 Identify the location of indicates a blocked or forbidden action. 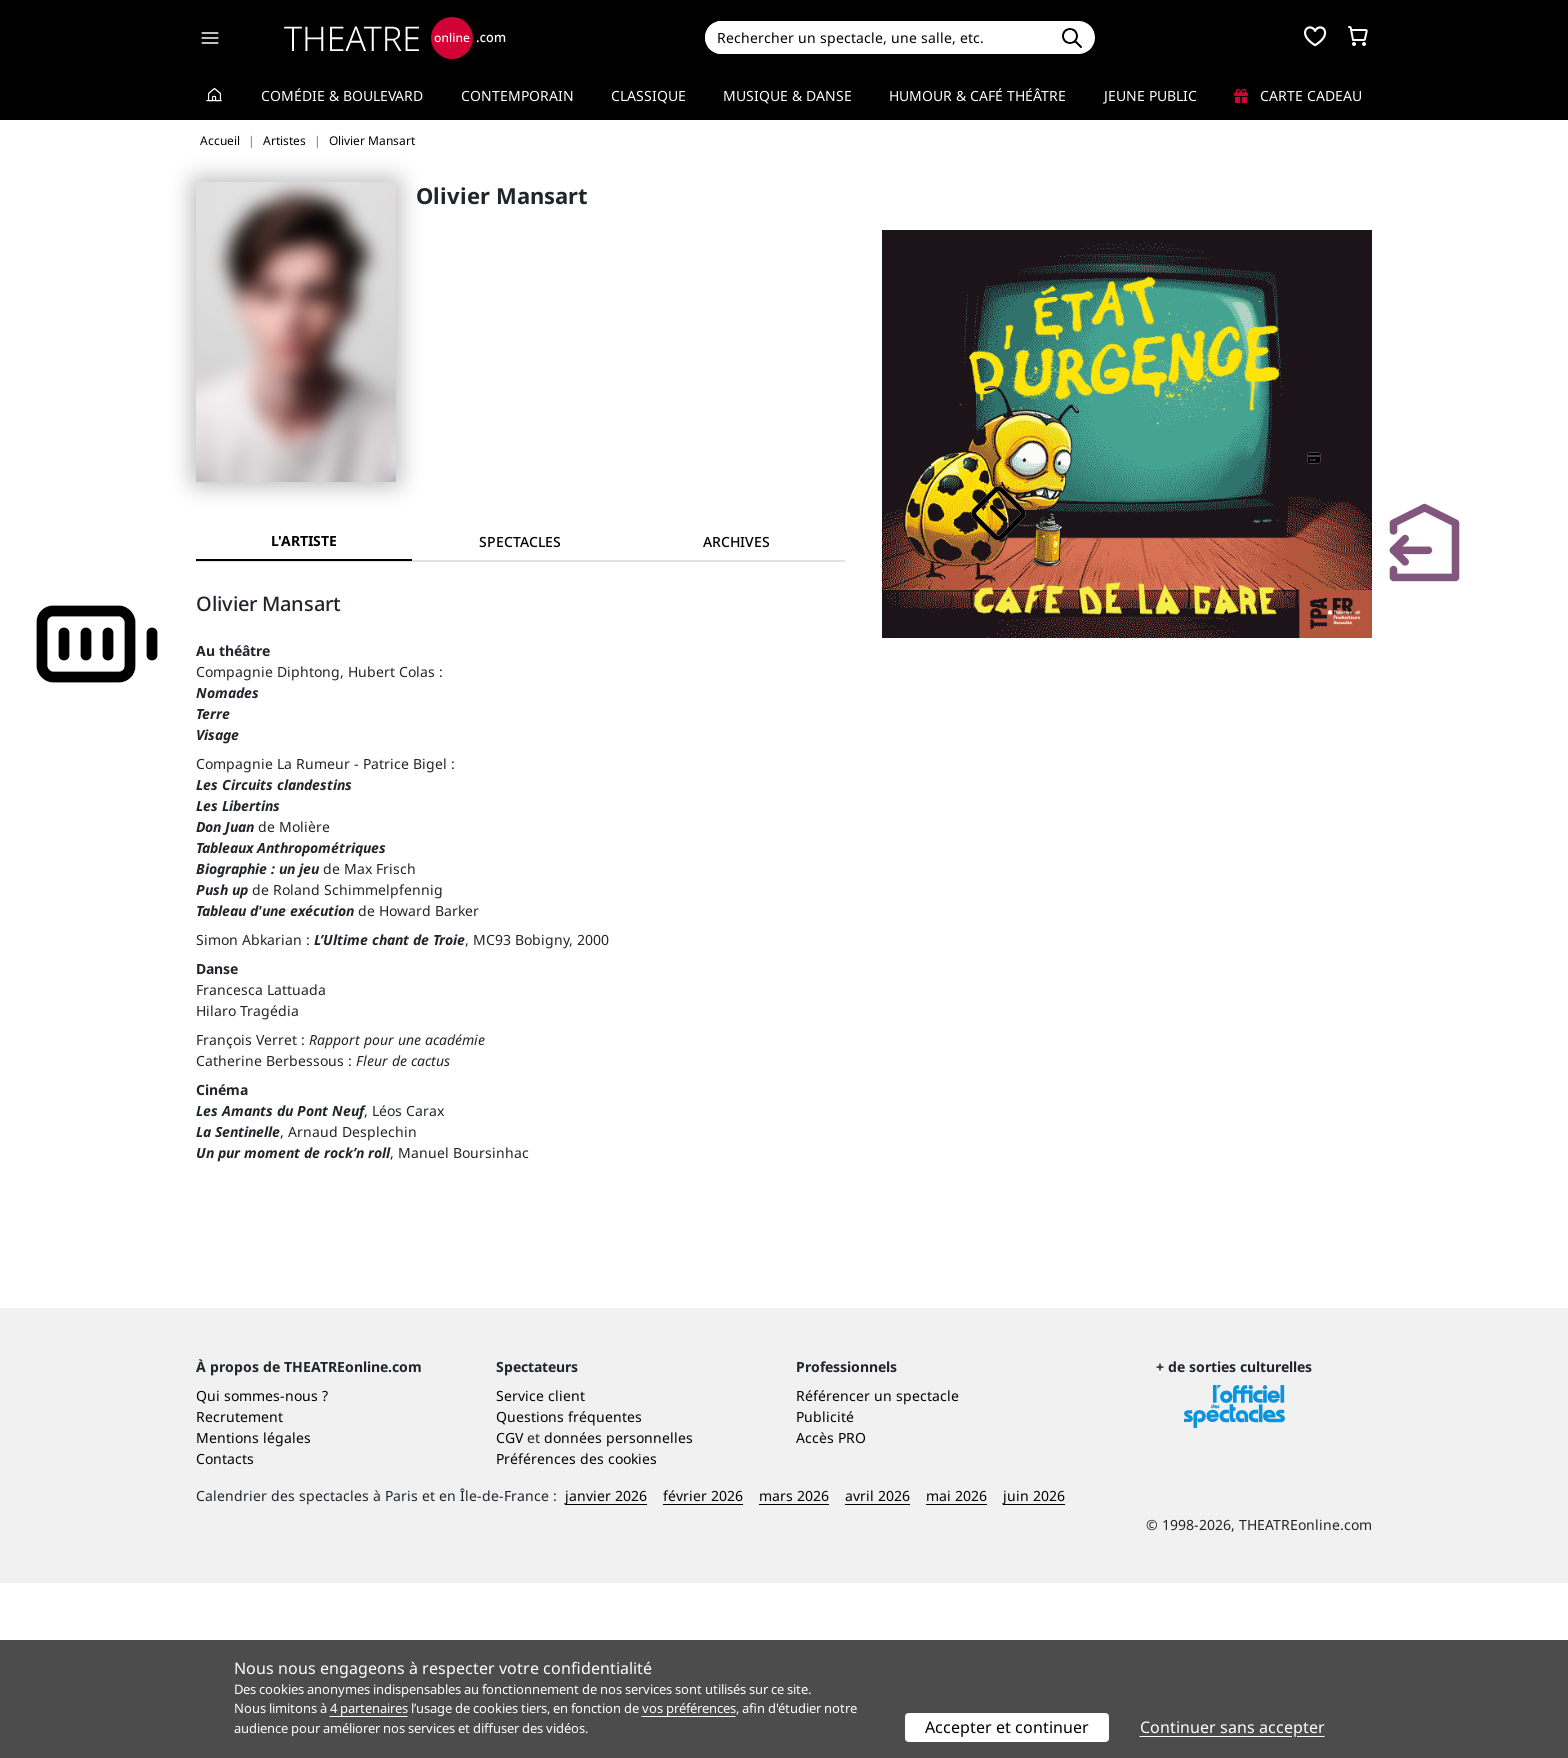
(998, 513).